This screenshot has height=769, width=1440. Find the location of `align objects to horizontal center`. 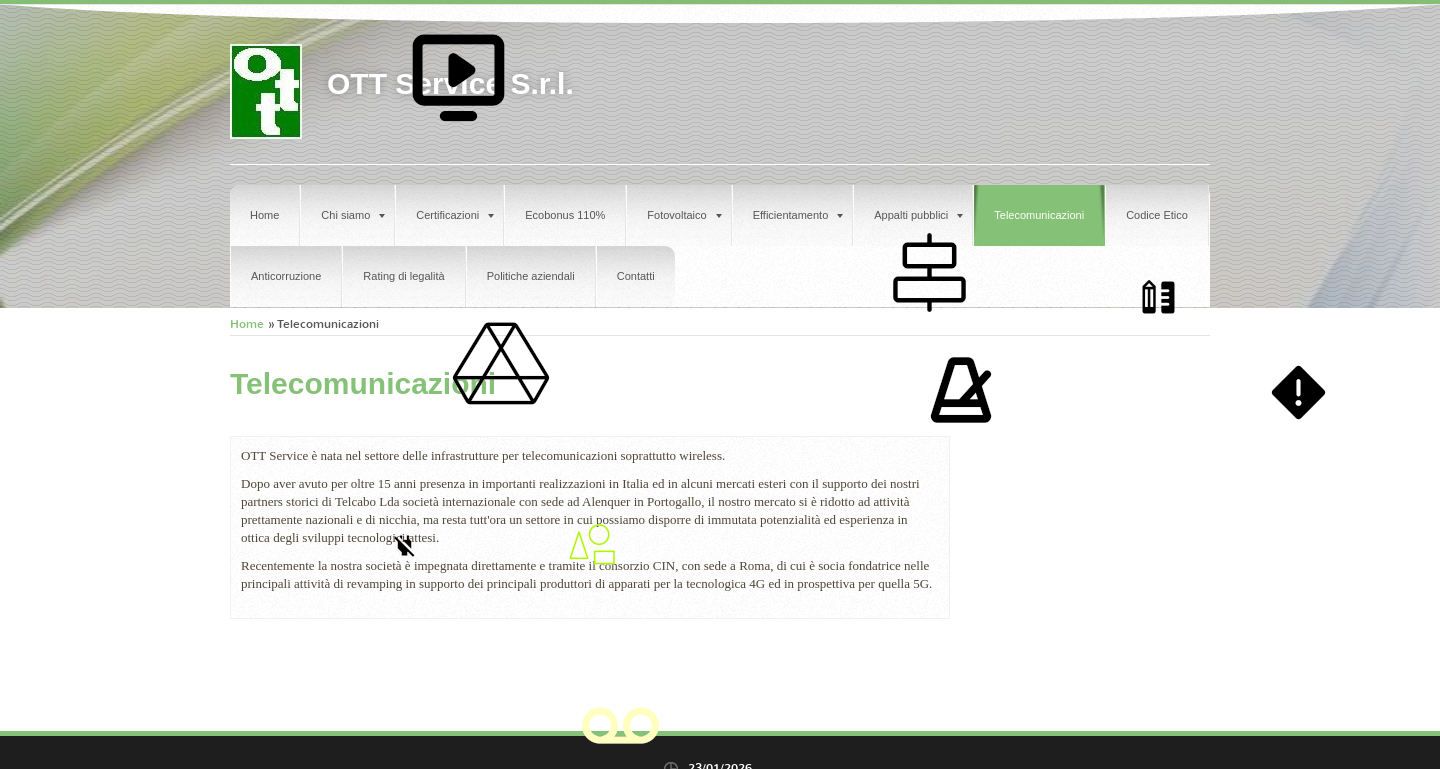

align objects to horizontal center is located at coordinates (929, 272).